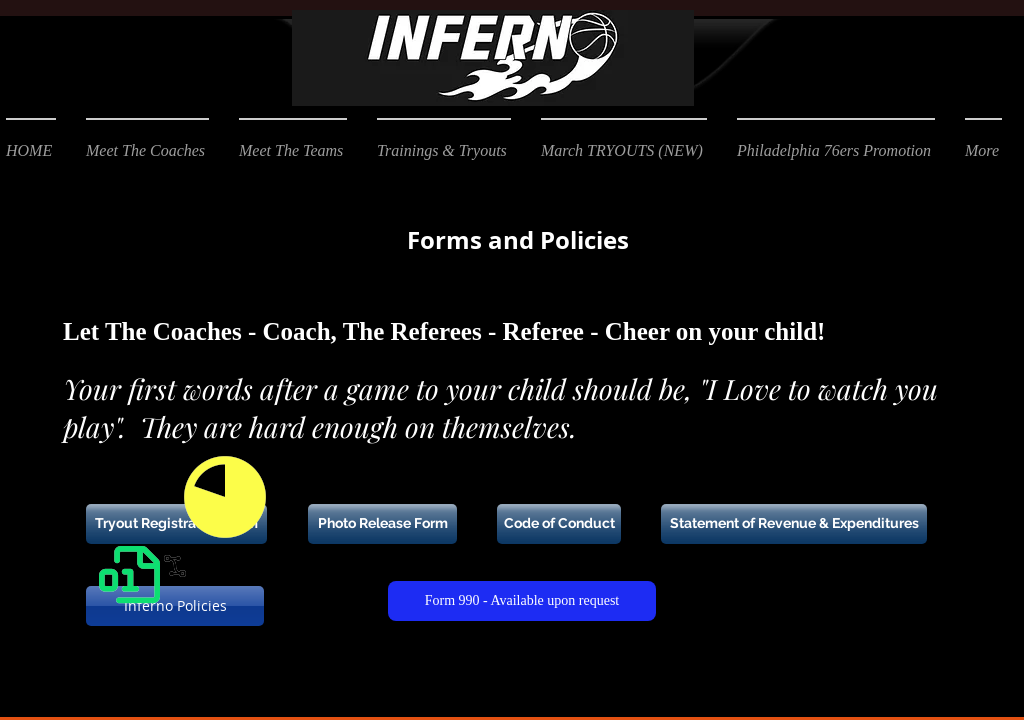 Image resolution: width=1024 pixels, height=720 pixels. I want to click on view or open a binary file, so click(129, 576).